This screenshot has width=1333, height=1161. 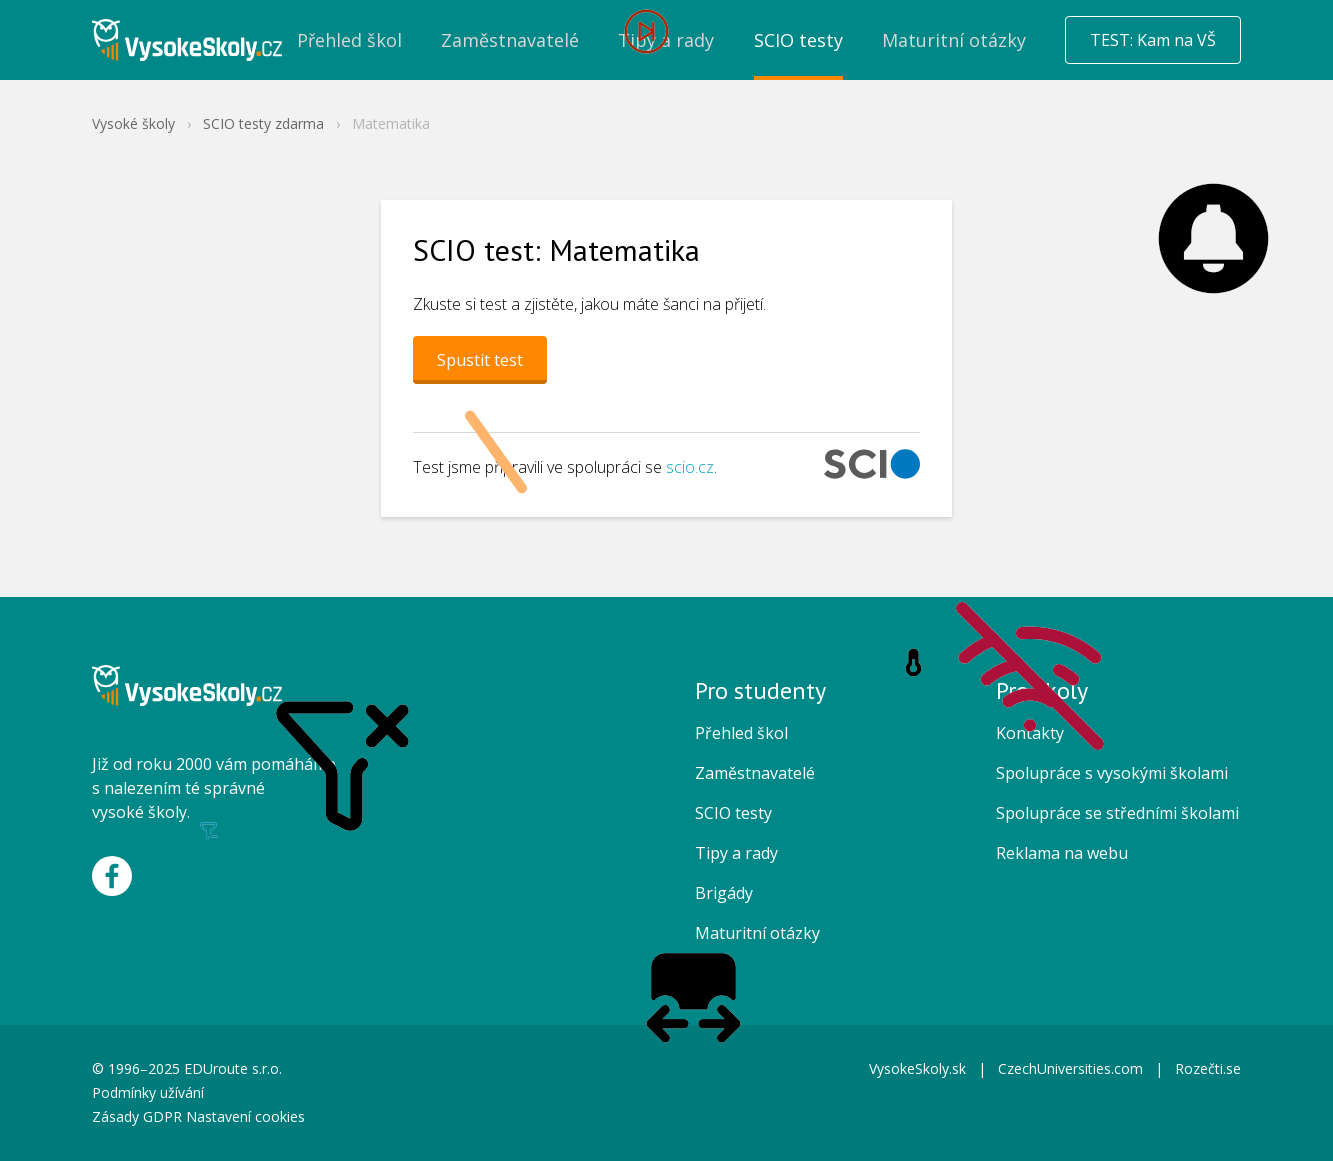 What do you see at coordinates (1030, 676) in the screenshot?
I see `indicates wifi is disabled or unavailable` at bounding box center [1030, 676].